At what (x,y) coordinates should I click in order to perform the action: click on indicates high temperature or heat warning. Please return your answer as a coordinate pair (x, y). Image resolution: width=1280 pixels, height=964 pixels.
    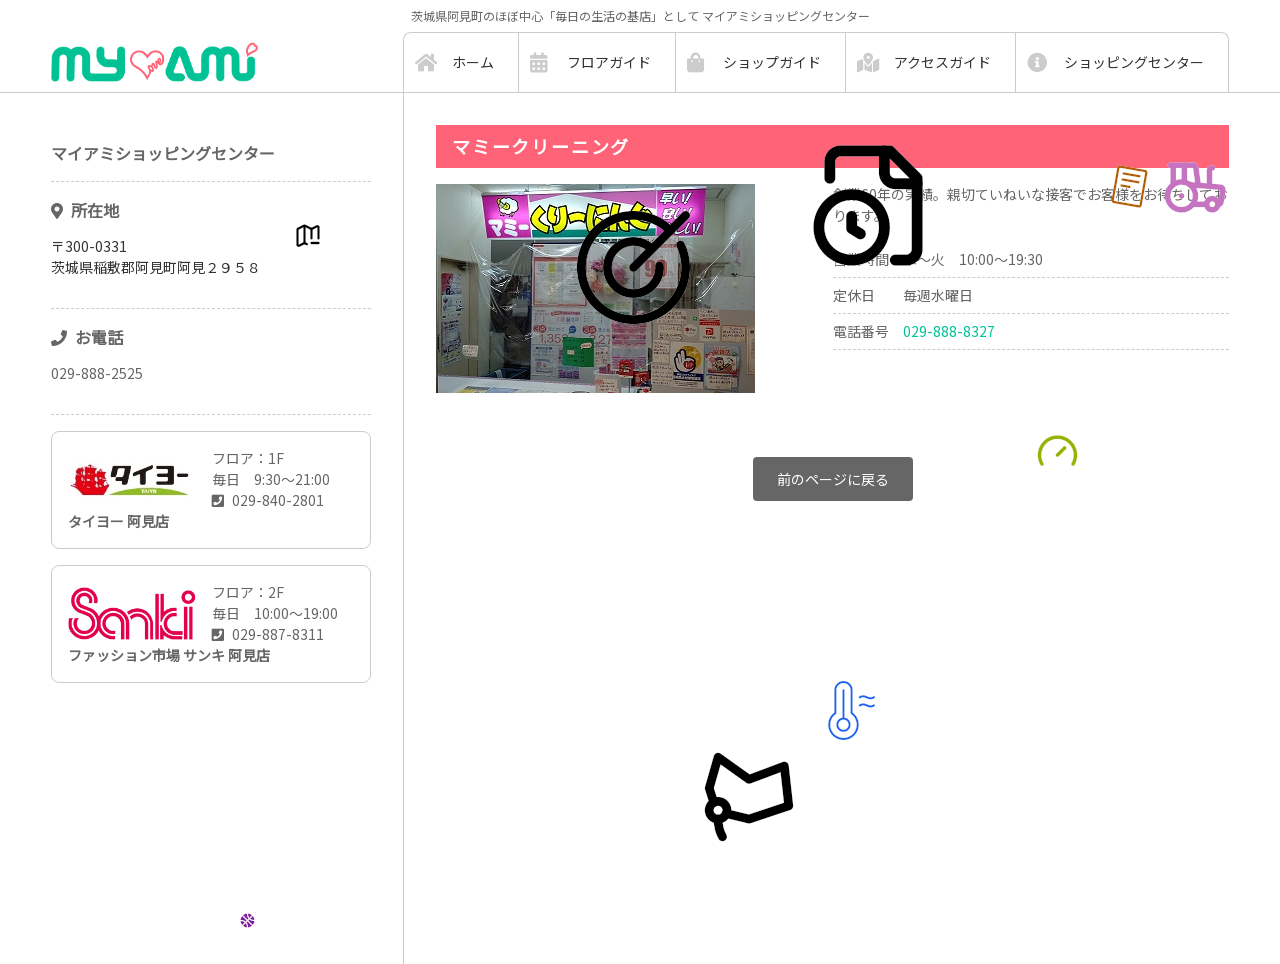
    Looking at the image, I should click on (845, 710).